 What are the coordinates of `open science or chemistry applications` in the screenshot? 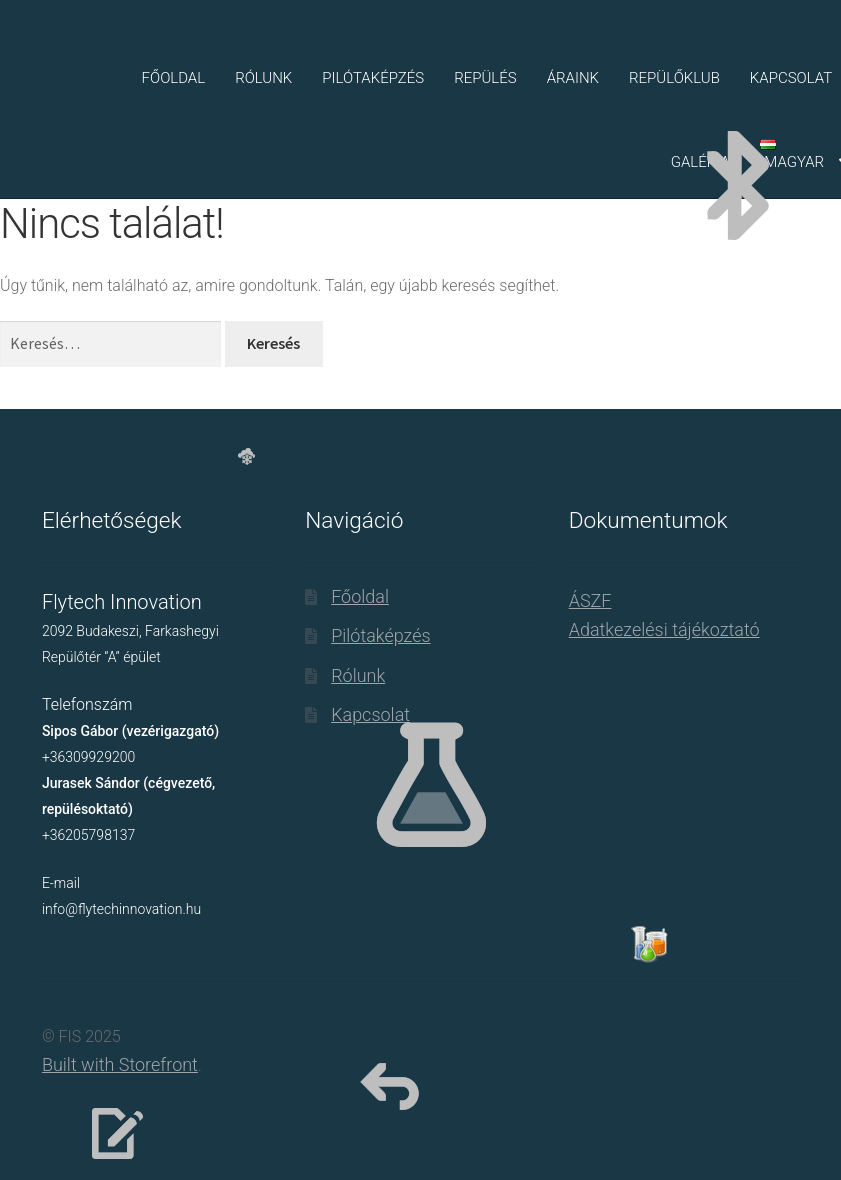 It's located at (649, 944).